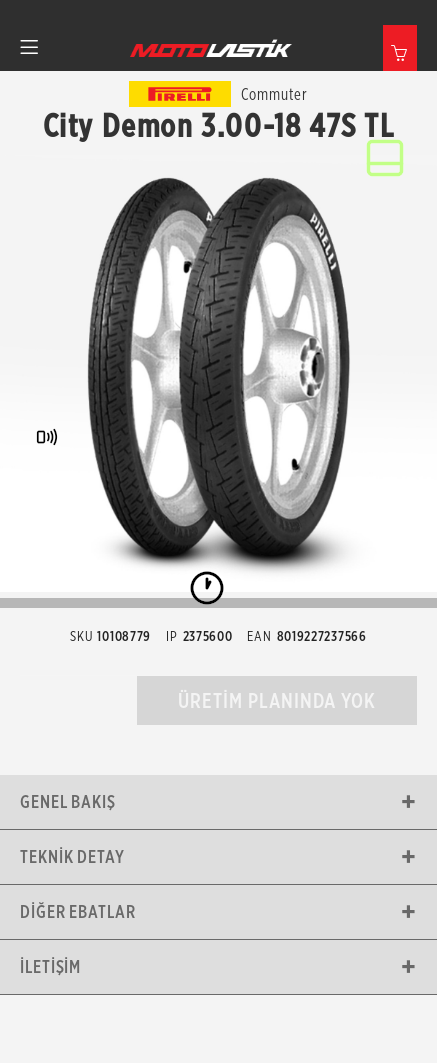  Describe the element at coordinates (47, 437) in the screenshot. I see `tap to pay with your phone` at that location.